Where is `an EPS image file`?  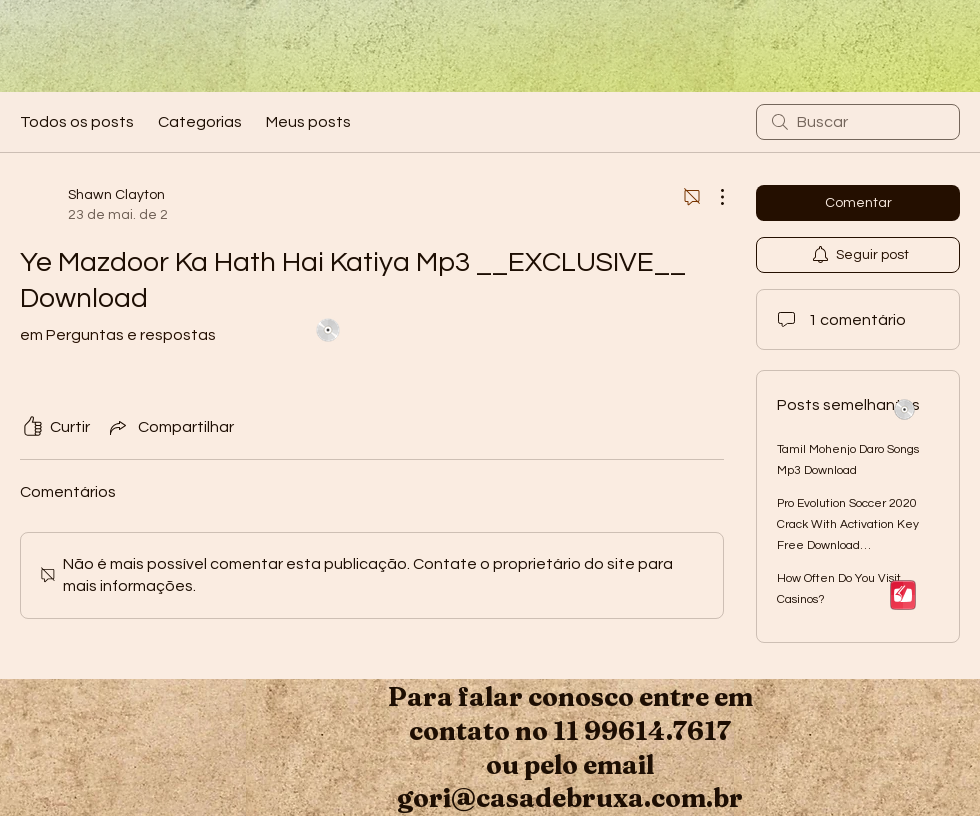
an EPS image file is located at coordinates (903, 595).